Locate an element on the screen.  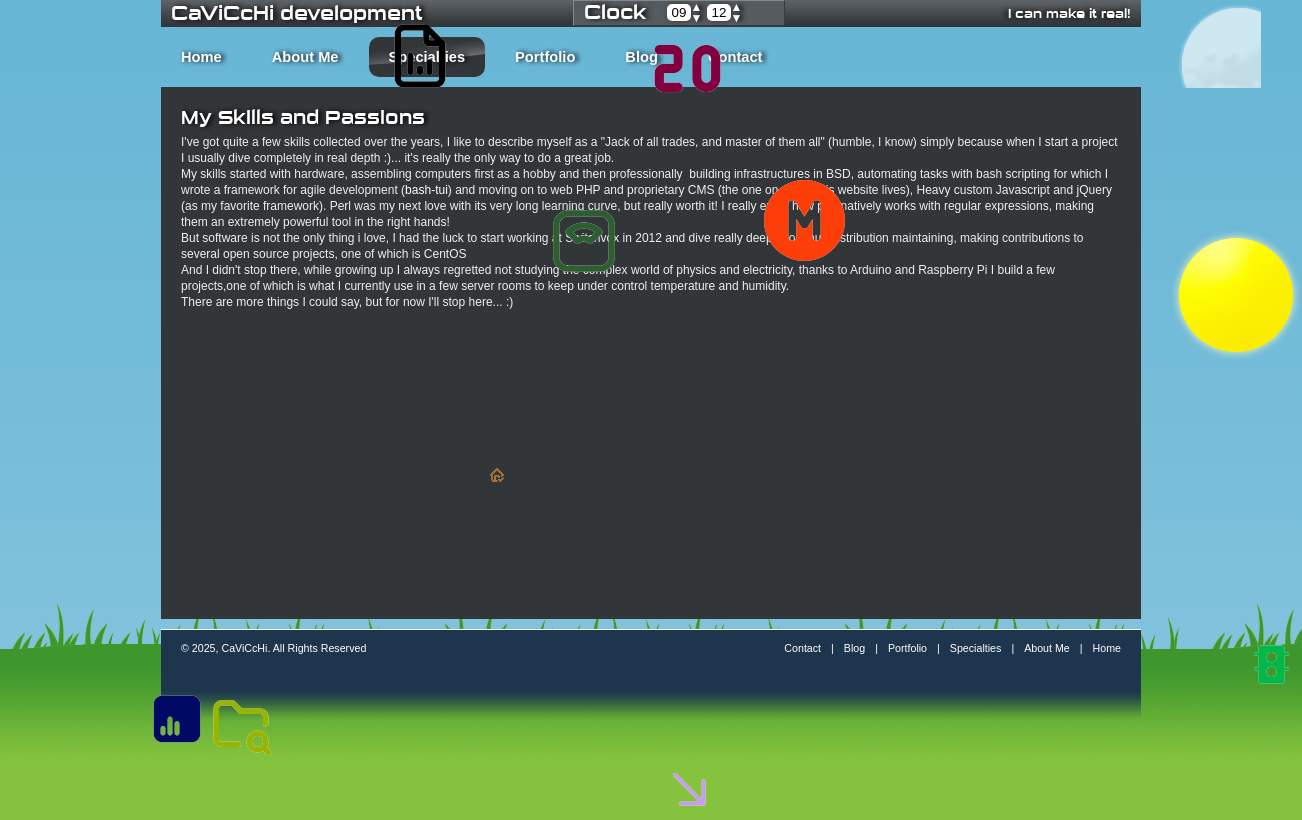
view traffic conditions is located at coordinates (1271, 664).